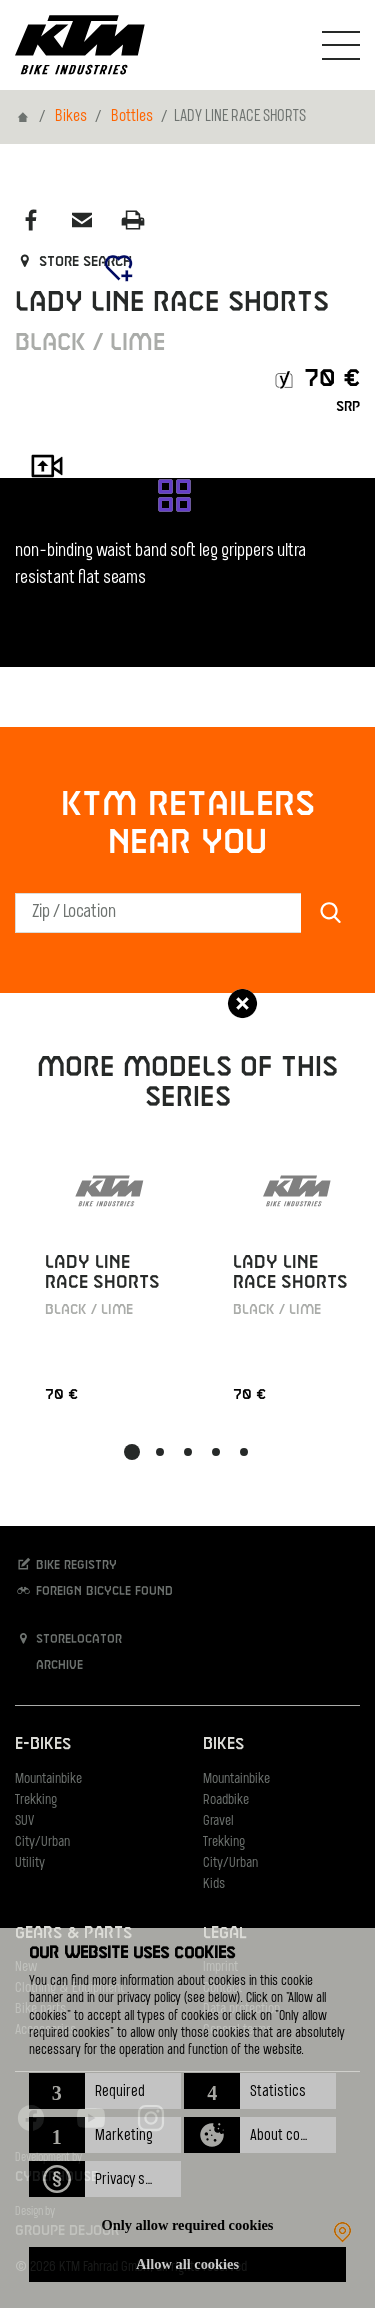 This screenshot has width=375, height=2308. I want to click on upload a video file, so click(47, 466).